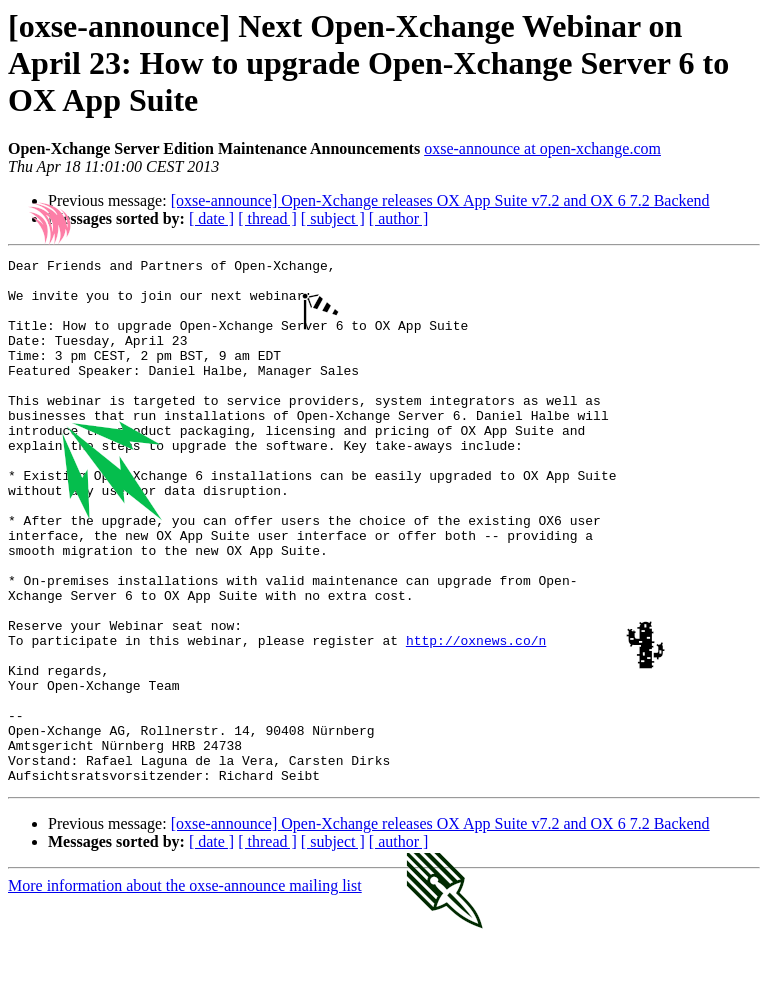 This screenshot has width=768, height=1008. I want to click on desert or arid environment indicator, so click(641, 645).